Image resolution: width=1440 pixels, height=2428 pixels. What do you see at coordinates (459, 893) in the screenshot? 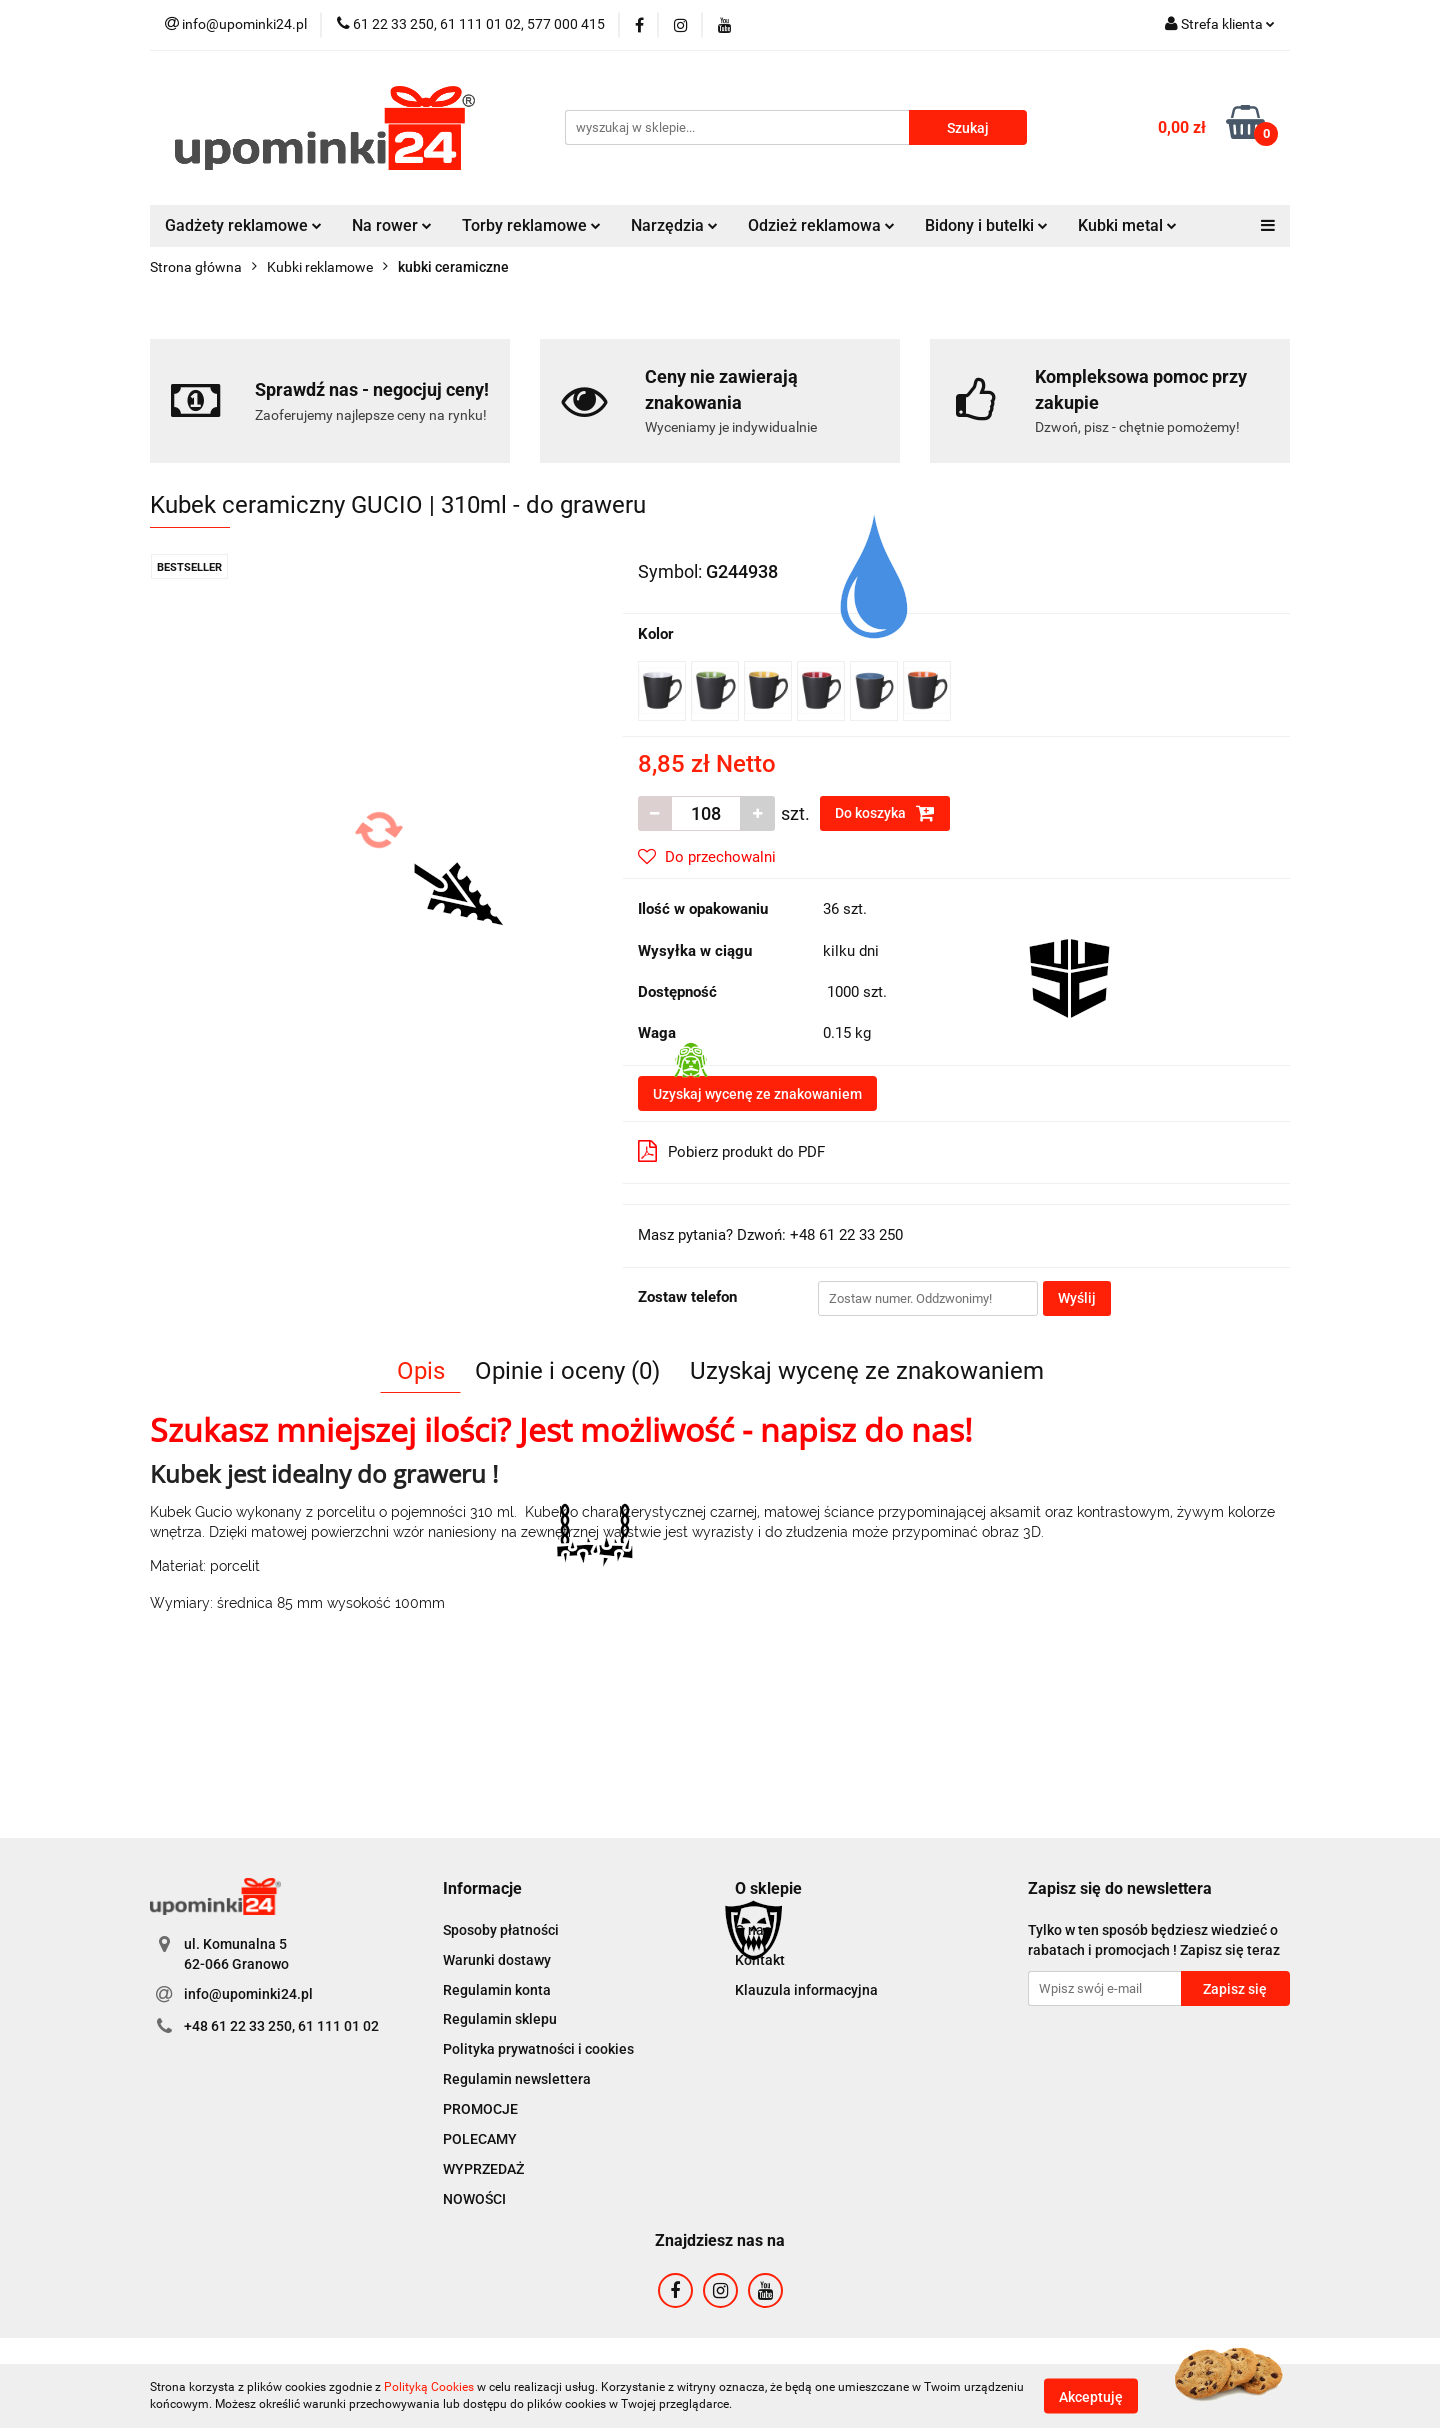
I see `select arrow or projectile weapon type` at bounding box center [459, 893].